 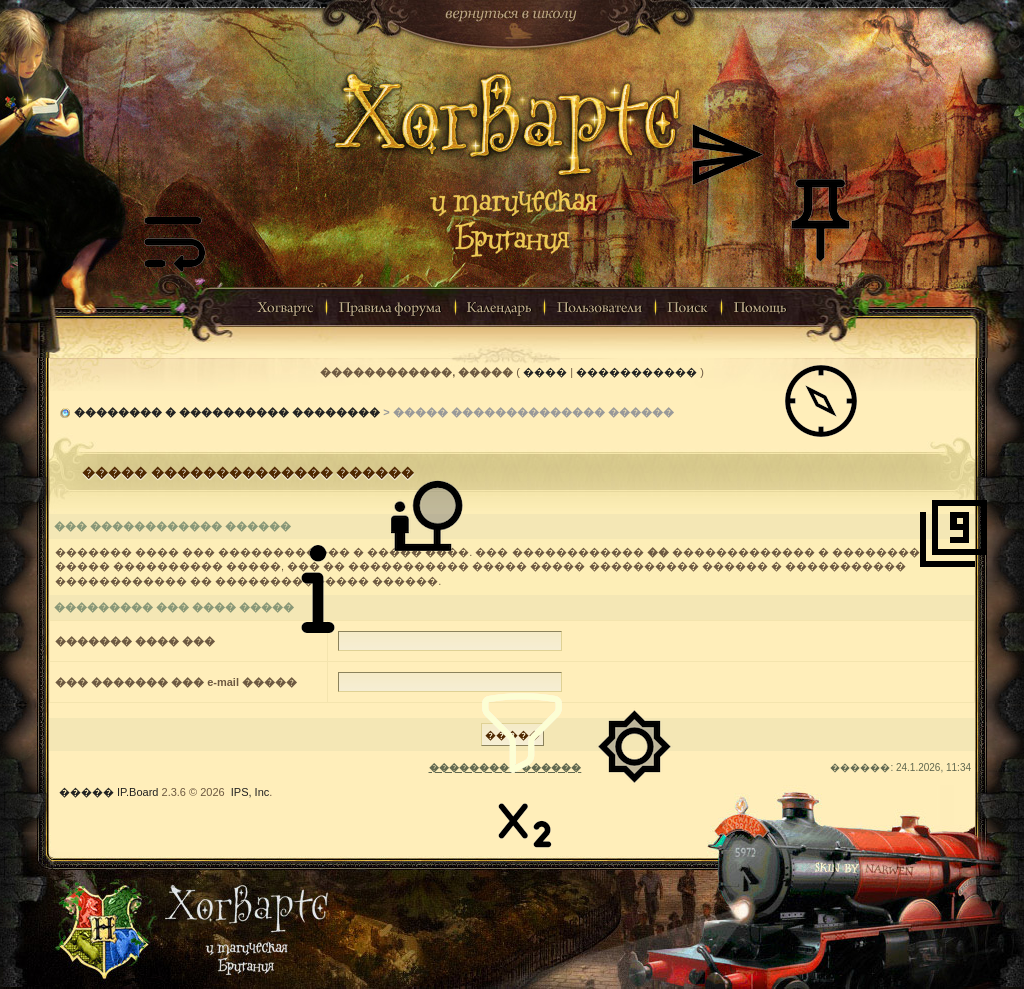 What do you see at coordinates (522, 733) in the screenshot?
I see `filter or sort content` at bounding box center [522, 733].